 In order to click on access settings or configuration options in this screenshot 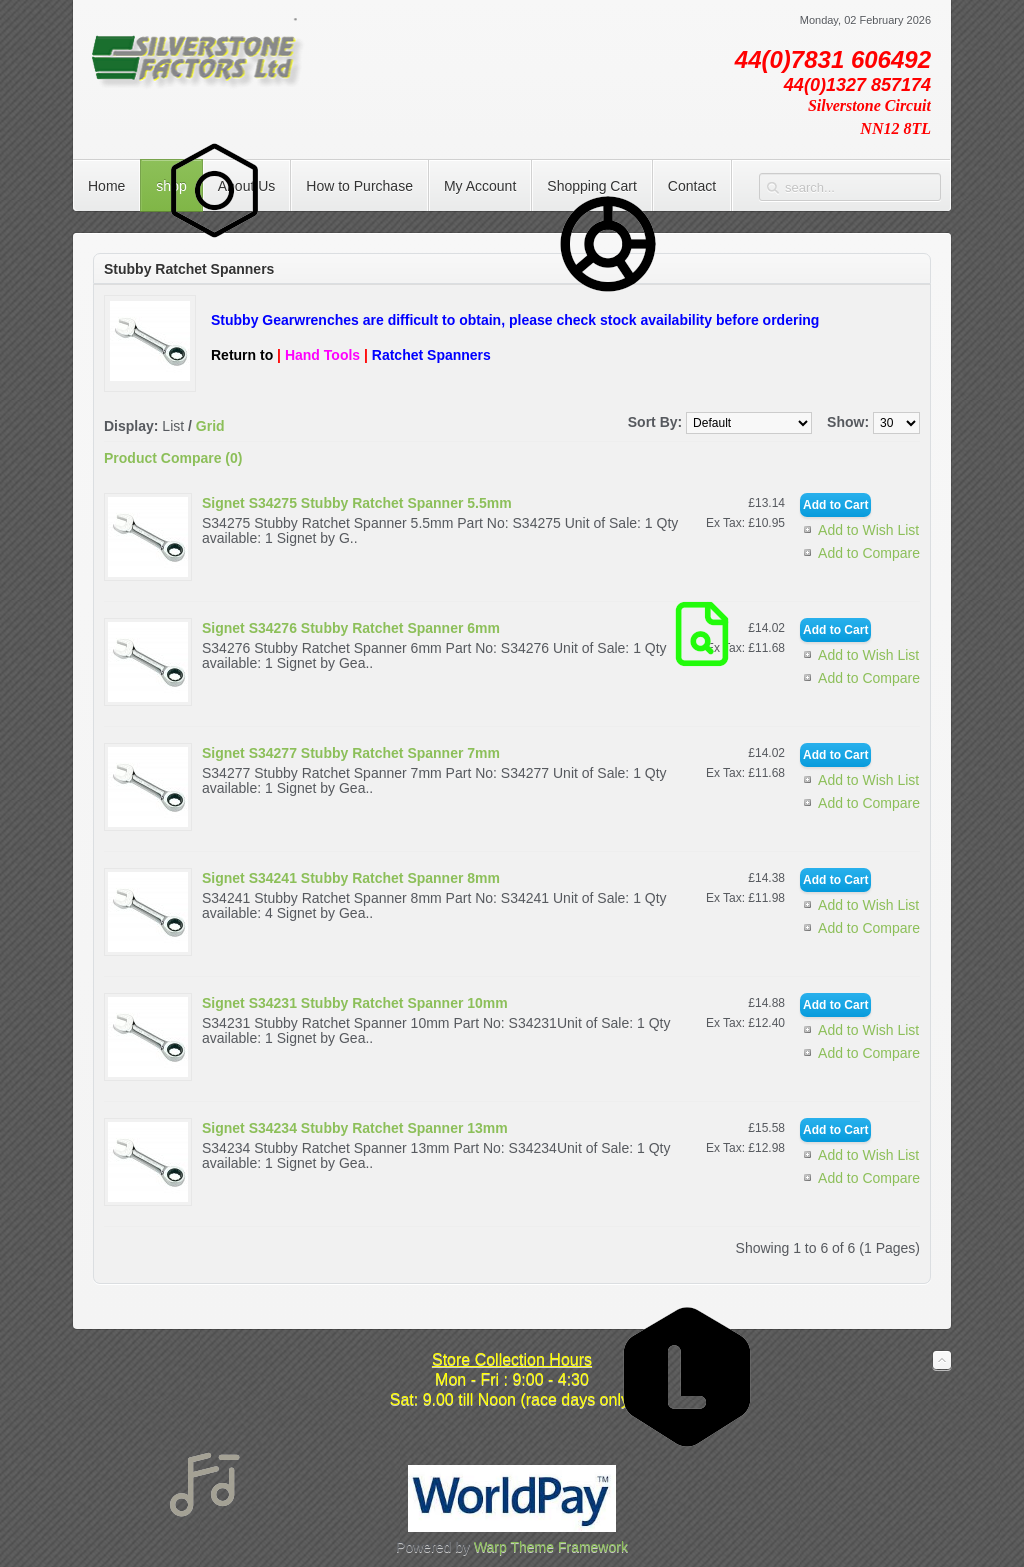, I will do `click(214, 190)`.